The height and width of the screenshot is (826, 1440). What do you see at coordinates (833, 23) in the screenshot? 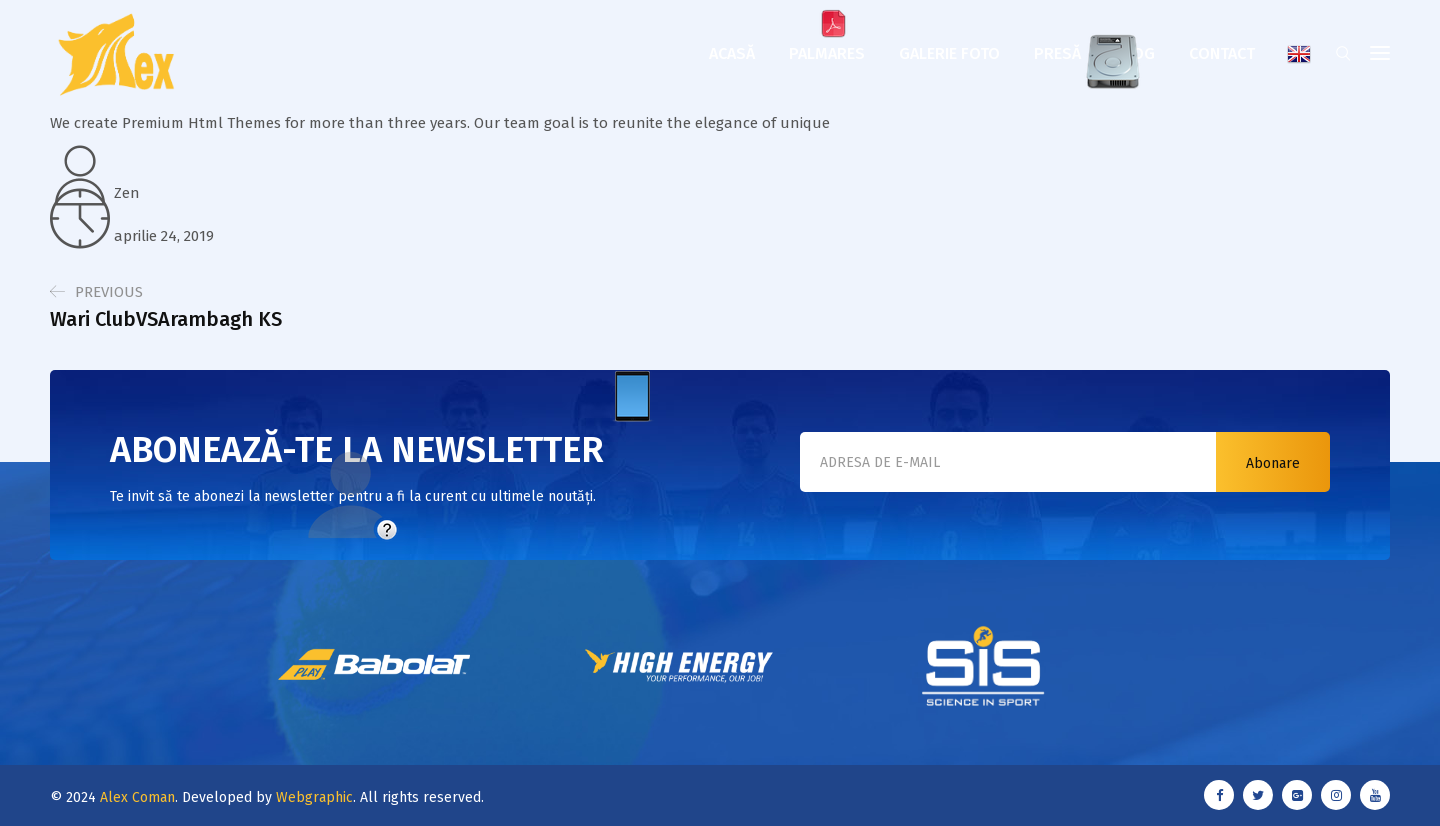
I see `open a compressed PDF file` at bounding box center [833, 23].